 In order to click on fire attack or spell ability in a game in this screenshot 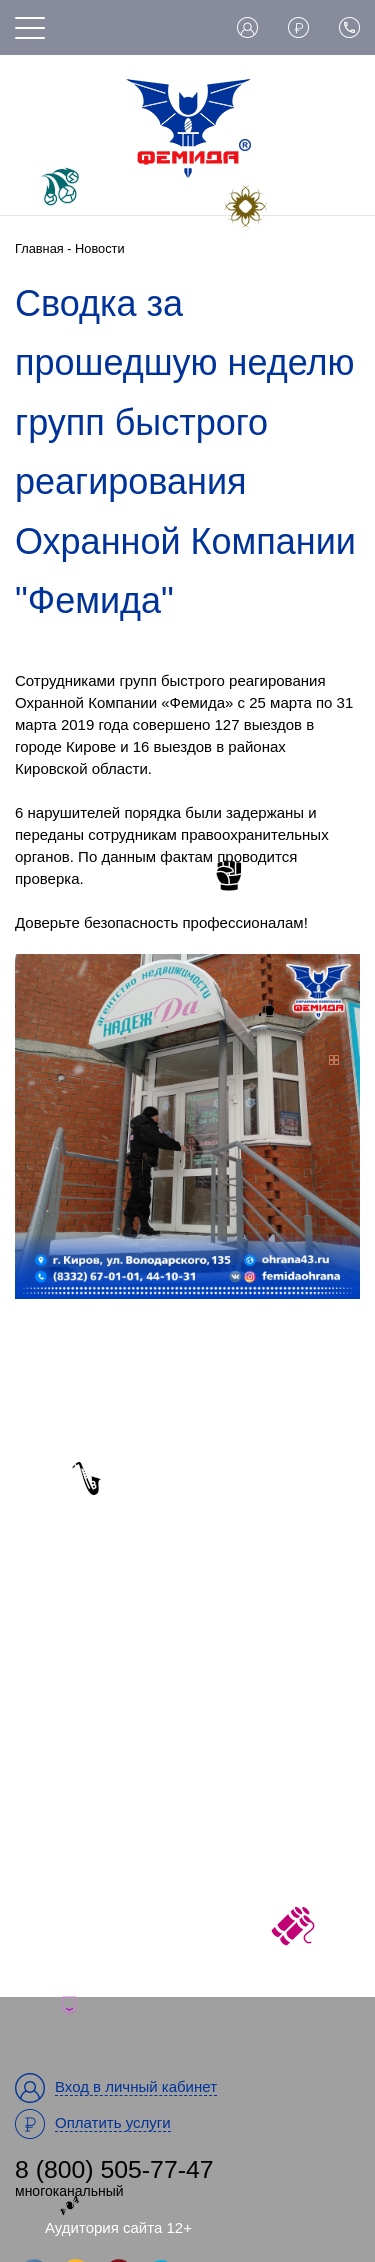, I will do `click(59, 186)`.